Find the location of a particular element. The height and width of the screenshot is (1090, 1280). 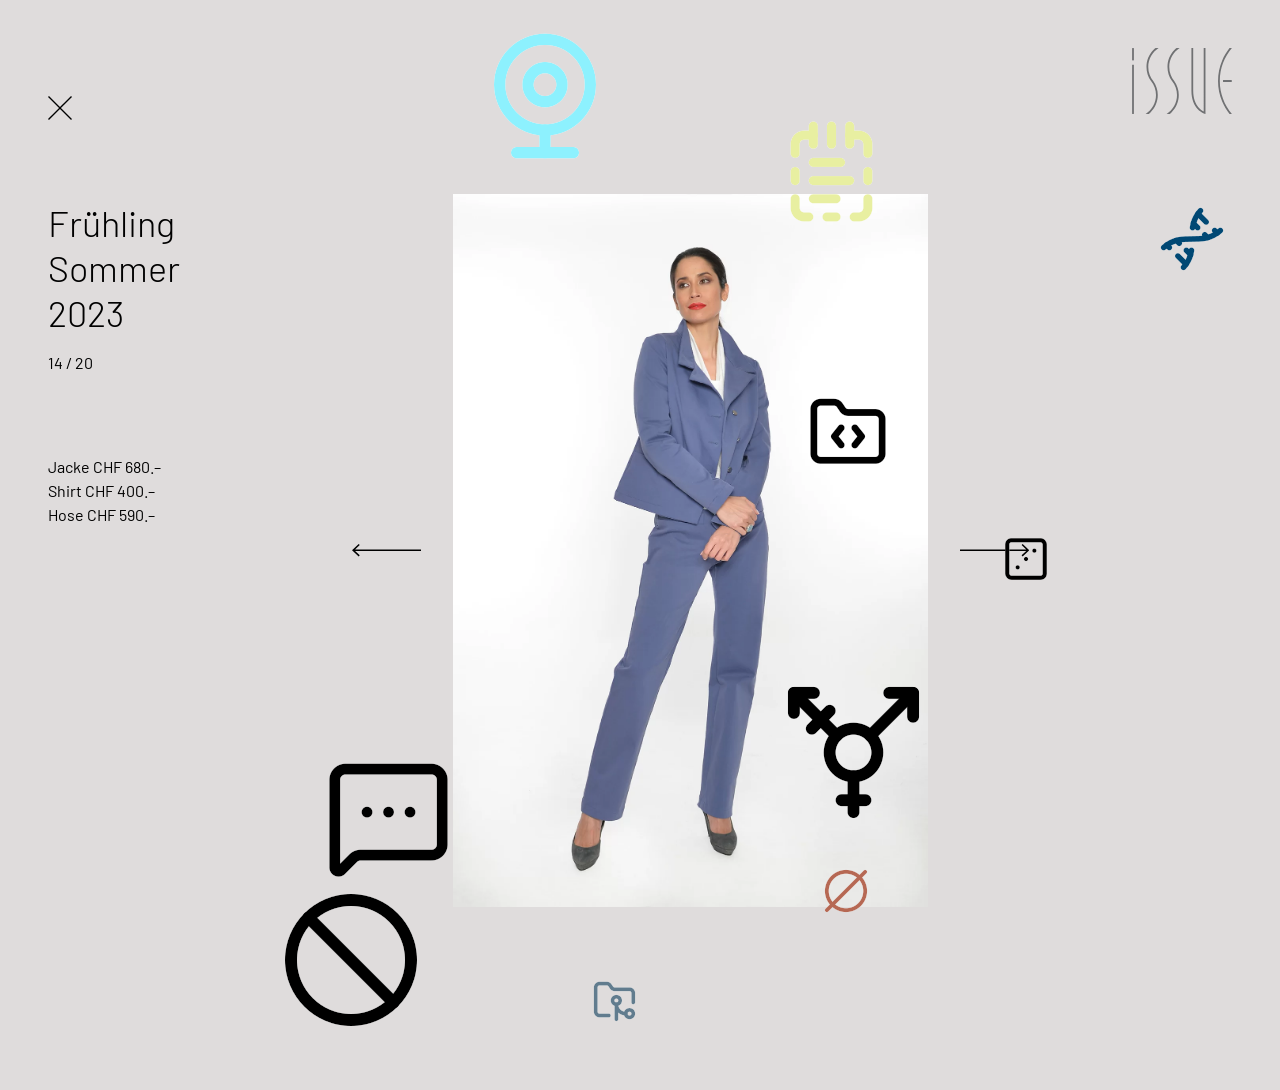

randomize or shuffle content is located at coordinates (1026, 559).